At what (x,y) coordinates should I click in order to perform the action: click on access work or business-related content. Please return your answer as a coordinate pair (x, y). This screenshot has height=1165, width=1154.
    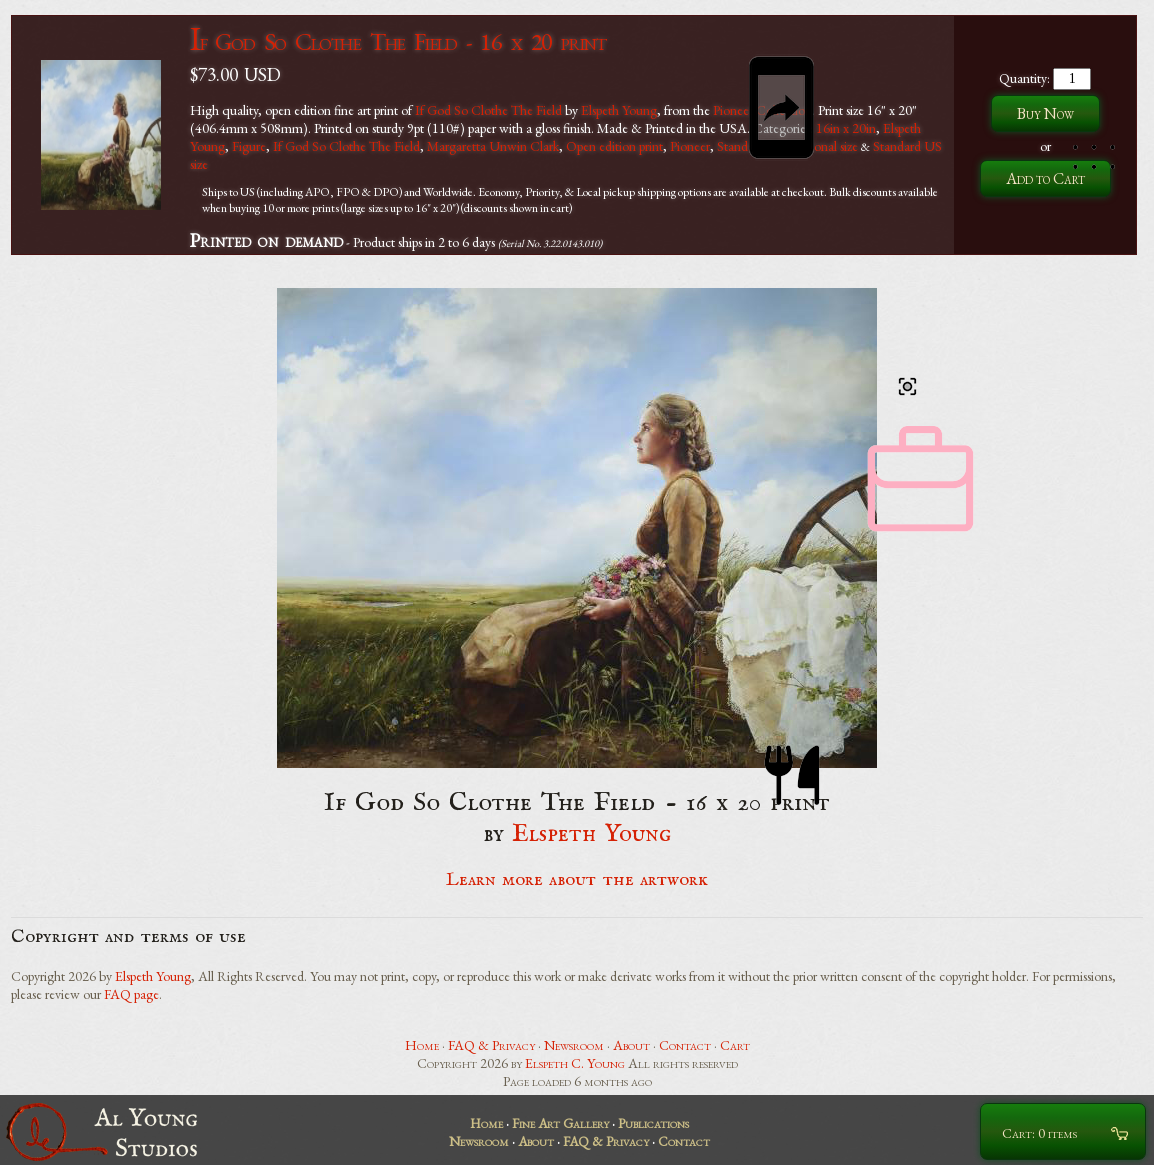
    Looking at the image, I should click on (920, 483).